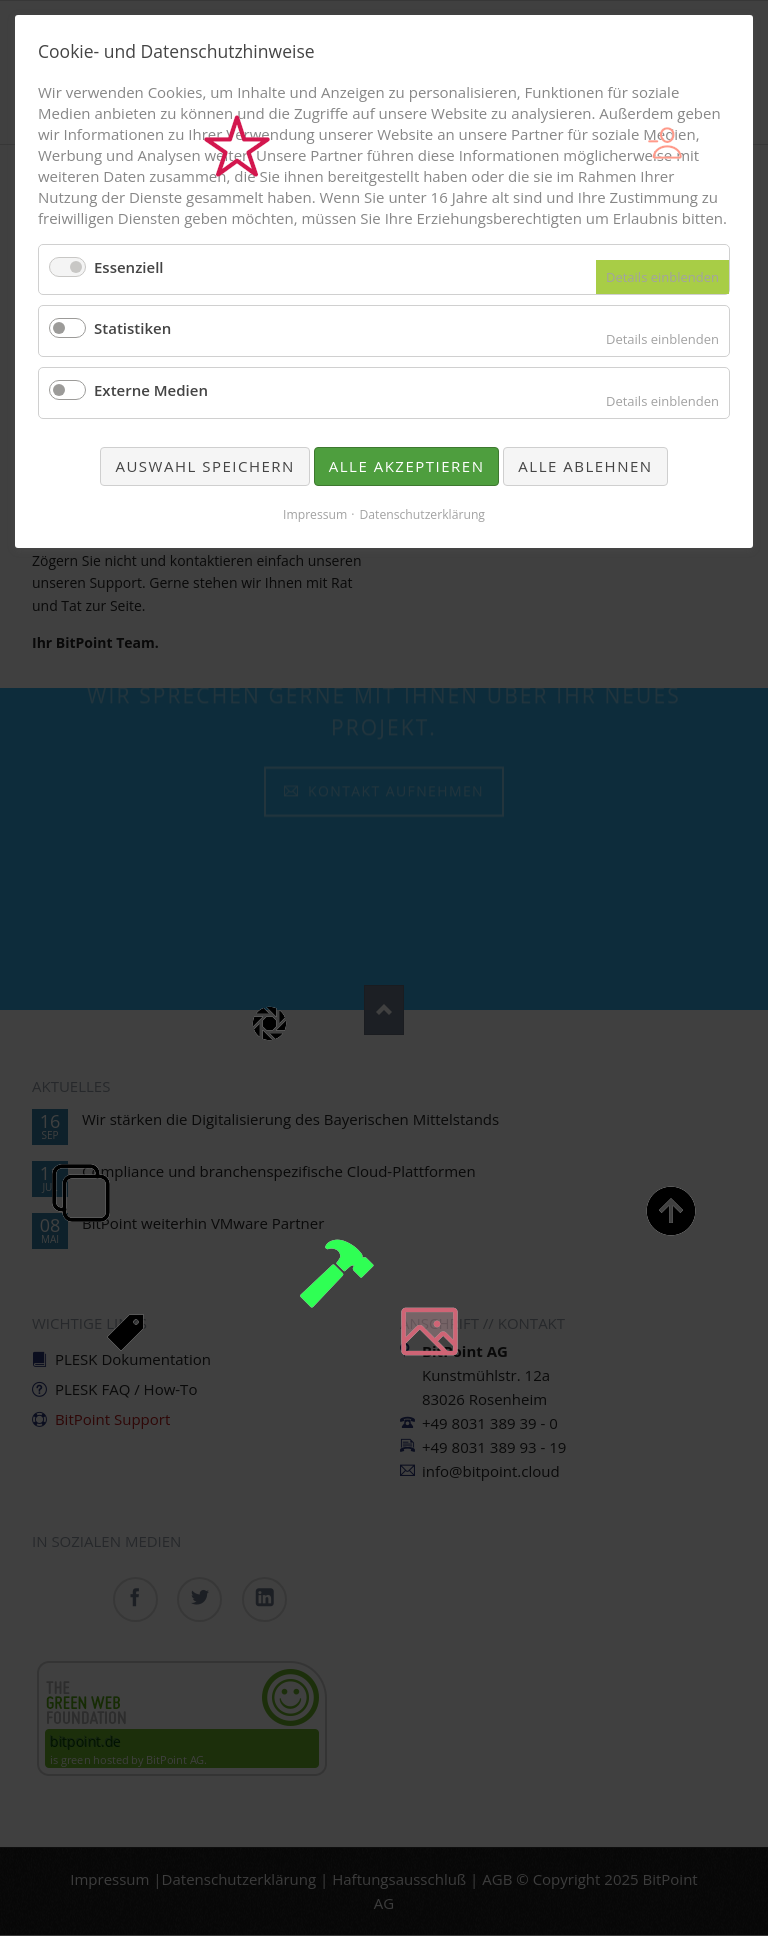 The height and width of the screenshot is (1936, 768). Describe the element at coordinates (337, 1273) in the screenshot. I see `access tools or settings` at that location.